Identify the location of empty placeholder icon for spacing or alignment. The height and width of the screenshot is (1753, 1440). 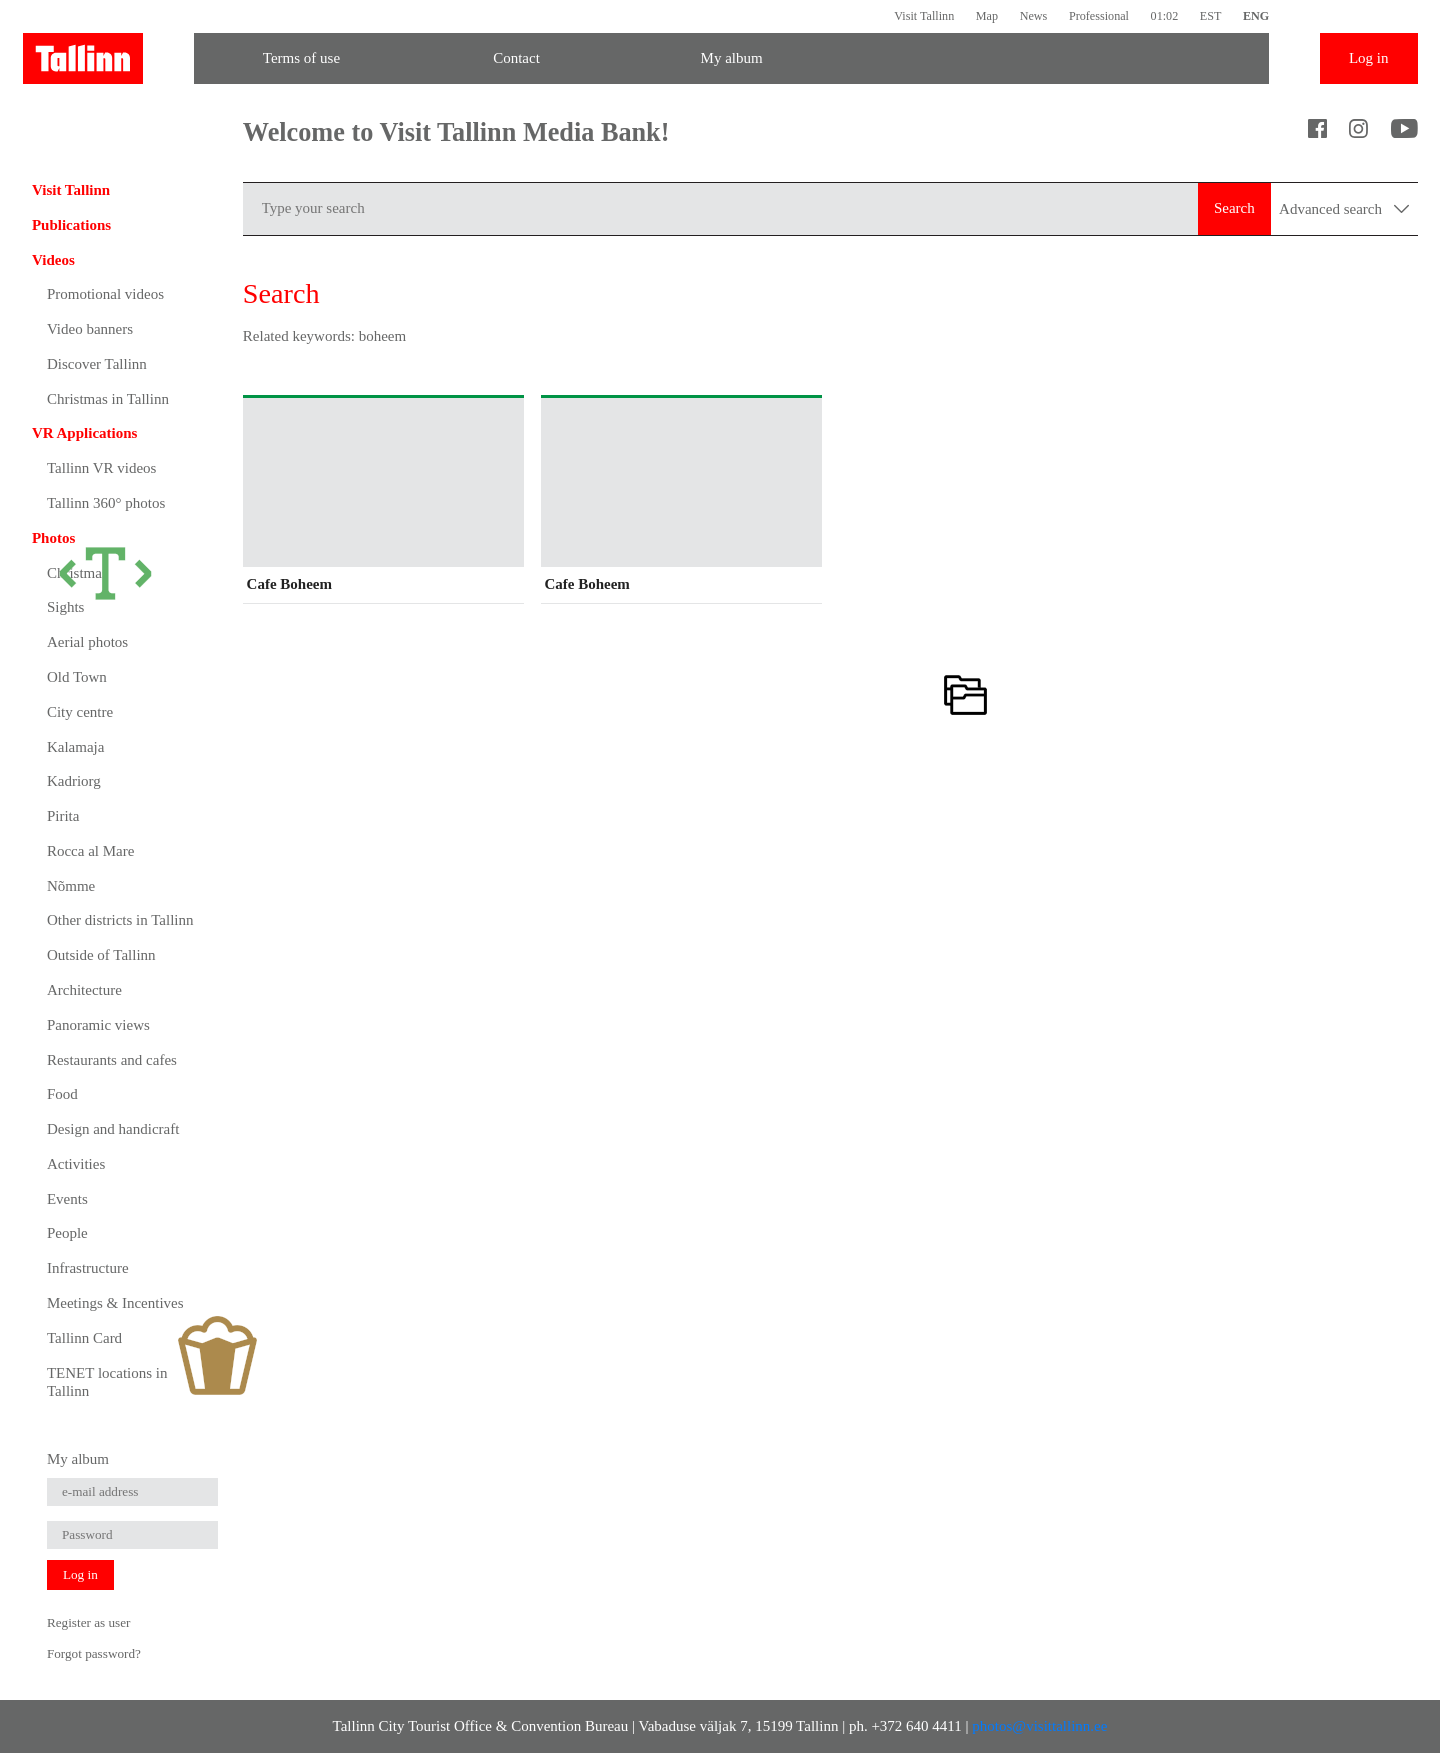
(980, 1329).